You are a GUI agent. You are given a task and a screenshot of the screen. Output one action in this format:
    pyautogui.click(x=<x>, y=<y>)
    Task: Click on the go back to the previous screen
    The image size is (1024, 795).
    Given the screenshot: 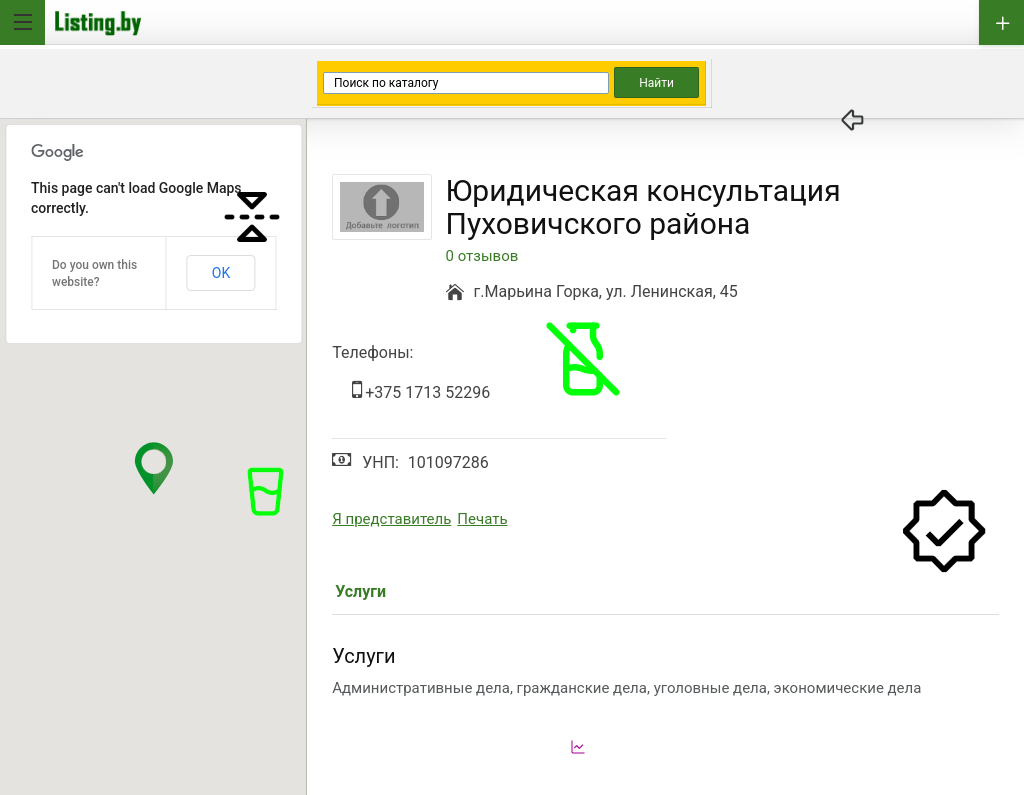 What is the action you would take?
    pyautogui.click(x=853, y=120)
    